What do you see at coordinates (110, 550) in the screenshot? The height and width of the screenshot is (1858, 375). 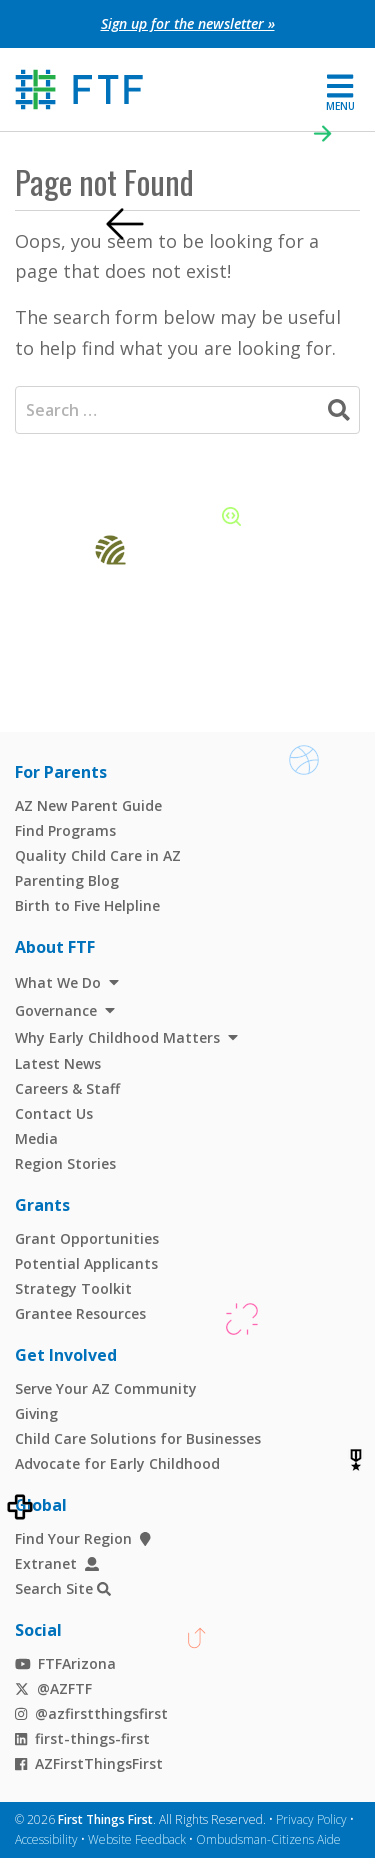 I see `access yarn or knitting-related content` at bounding box center [110, 550].